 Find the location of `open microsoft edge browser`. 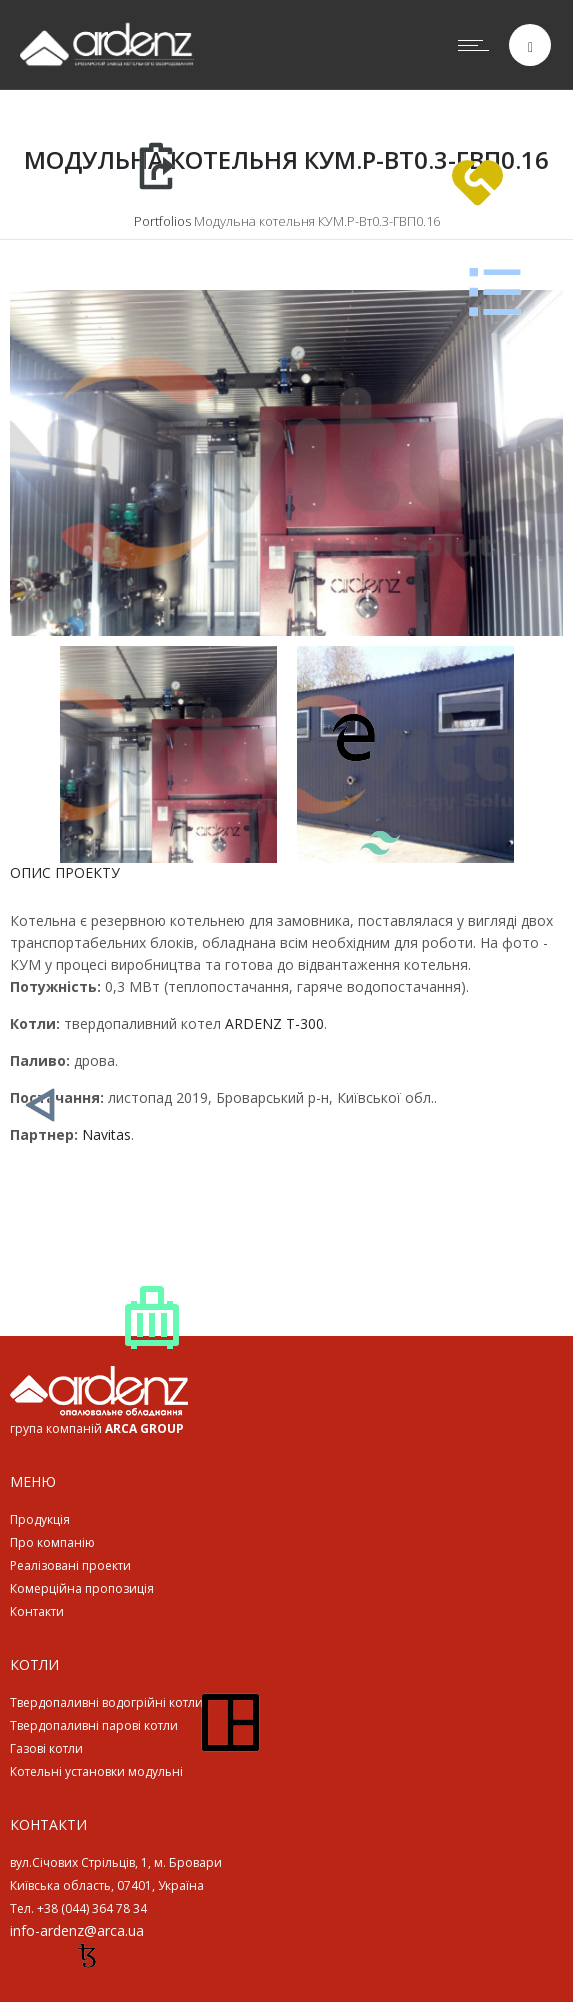

open microsoft edge browser is located at coordinates (353, 737).